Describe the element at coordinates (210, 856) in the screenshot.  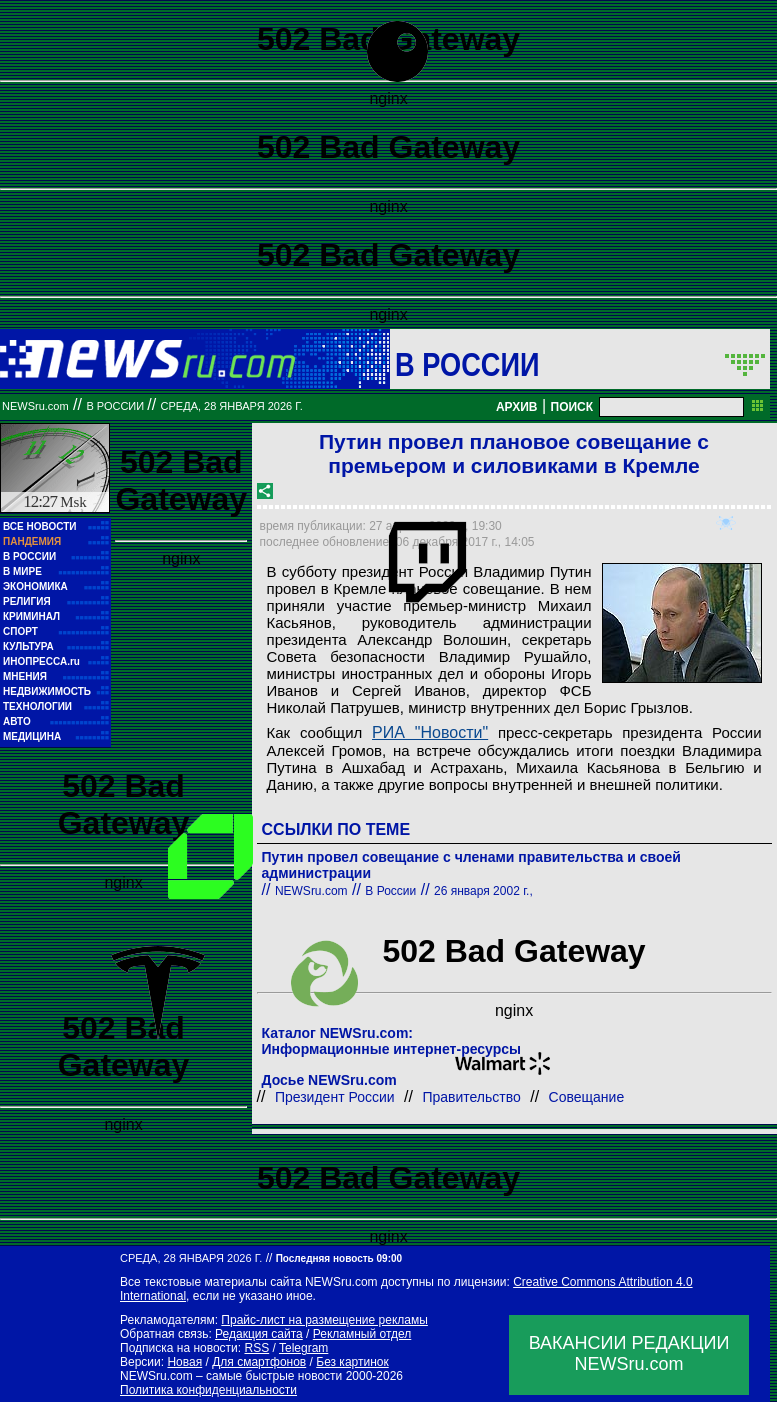
I see `aqua security company logo` at that location.